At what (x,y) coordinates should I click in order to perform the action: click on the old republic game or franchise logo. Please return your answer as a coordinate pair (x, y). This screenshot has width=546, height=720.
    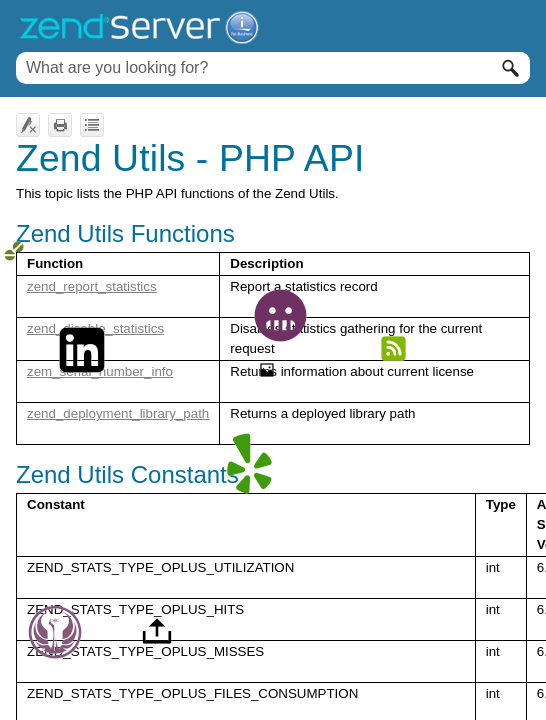
    Looking at the image, I should click on (55, 632).